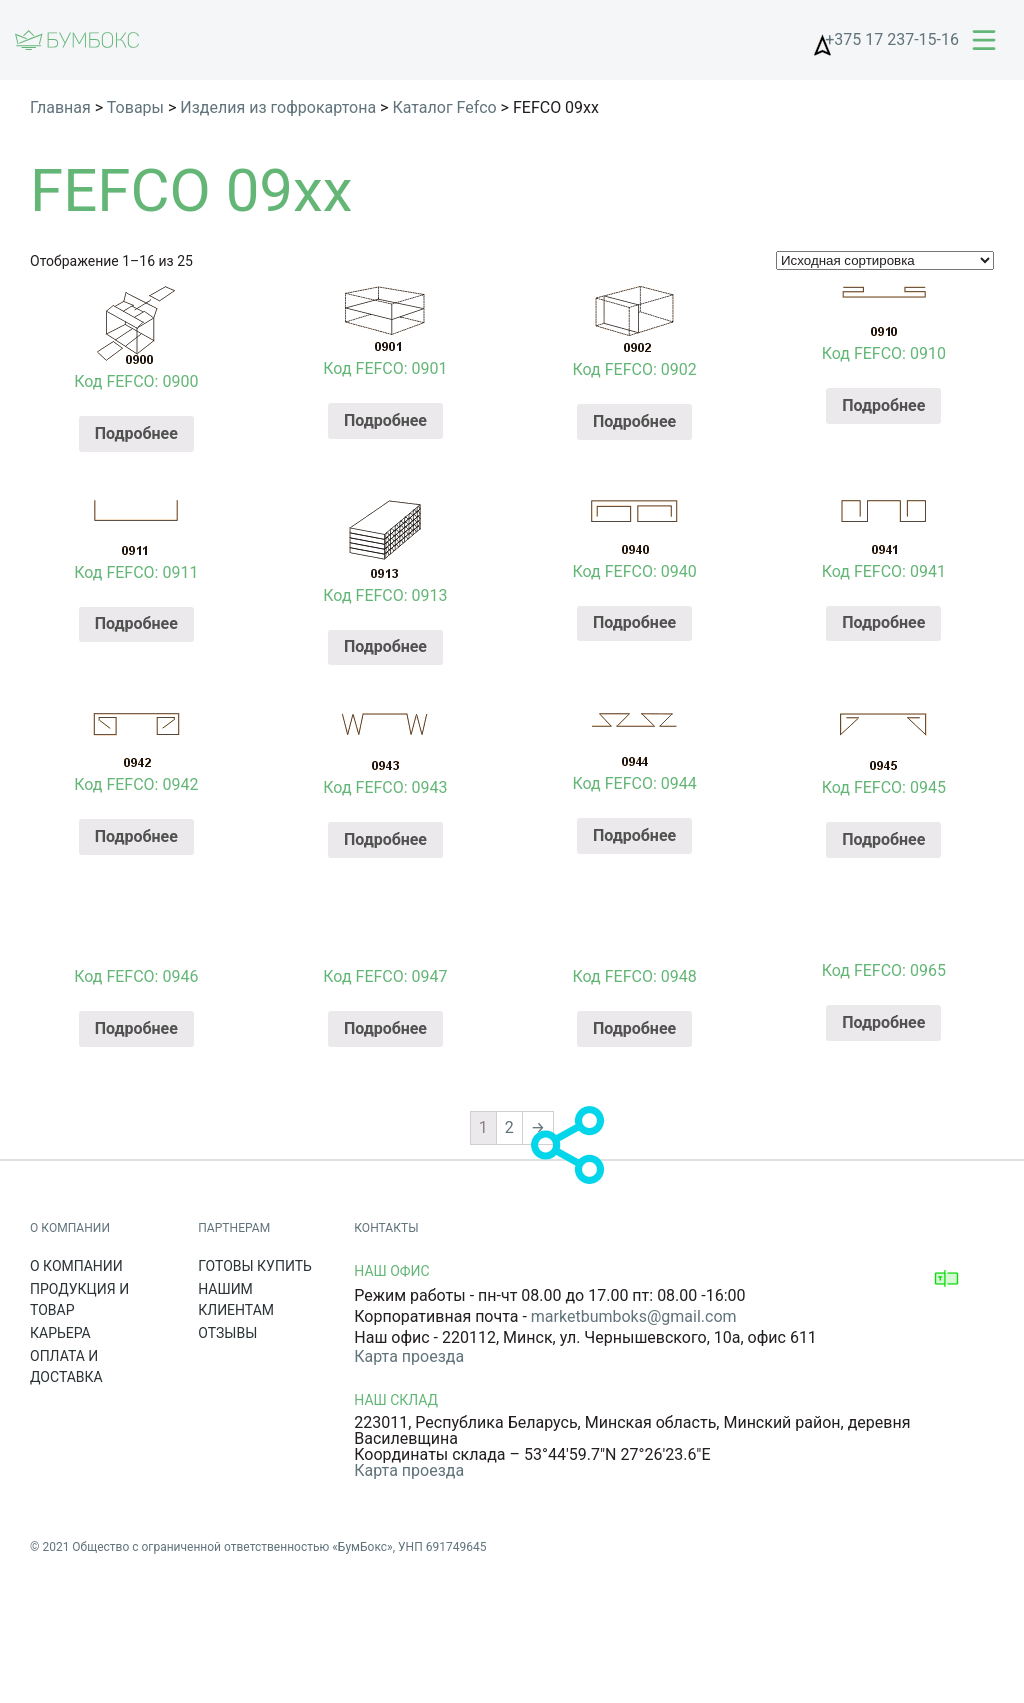  What do you see at coordinates (946, 1278) in the screenshot?
I see `insert a text input field` at bounding box center [946, 1278].